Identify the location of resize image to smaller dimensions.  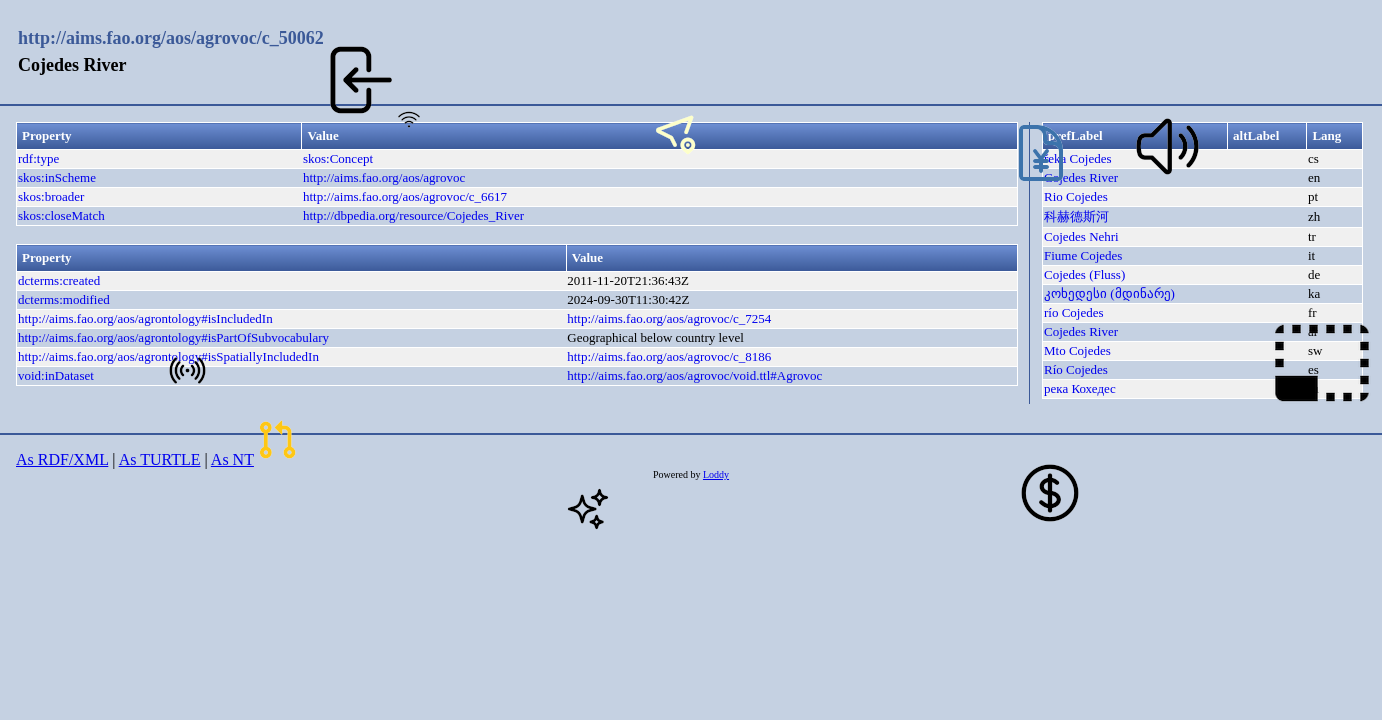
(1322, 363).